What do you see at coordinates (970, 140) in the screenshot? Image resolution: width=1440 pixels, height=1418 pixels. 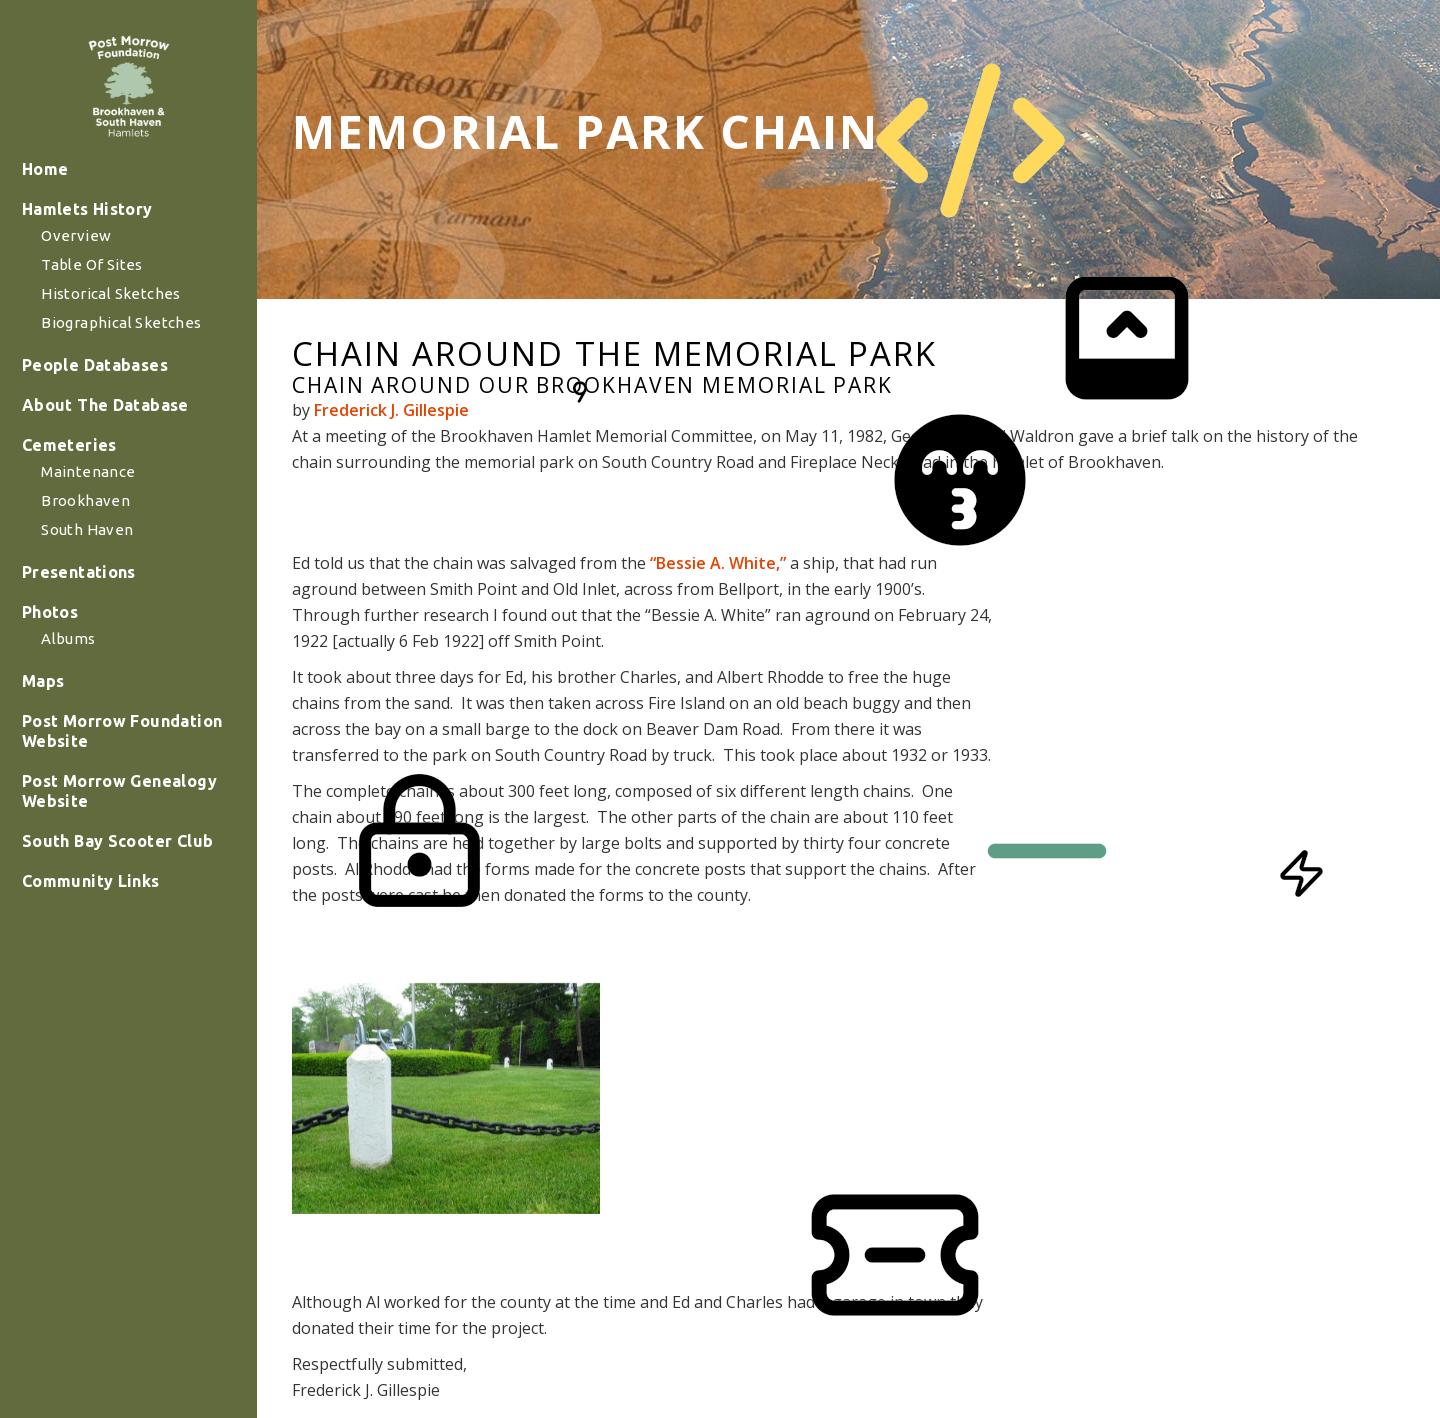 I see `view or edit source code` at bounding box center [970, 140].